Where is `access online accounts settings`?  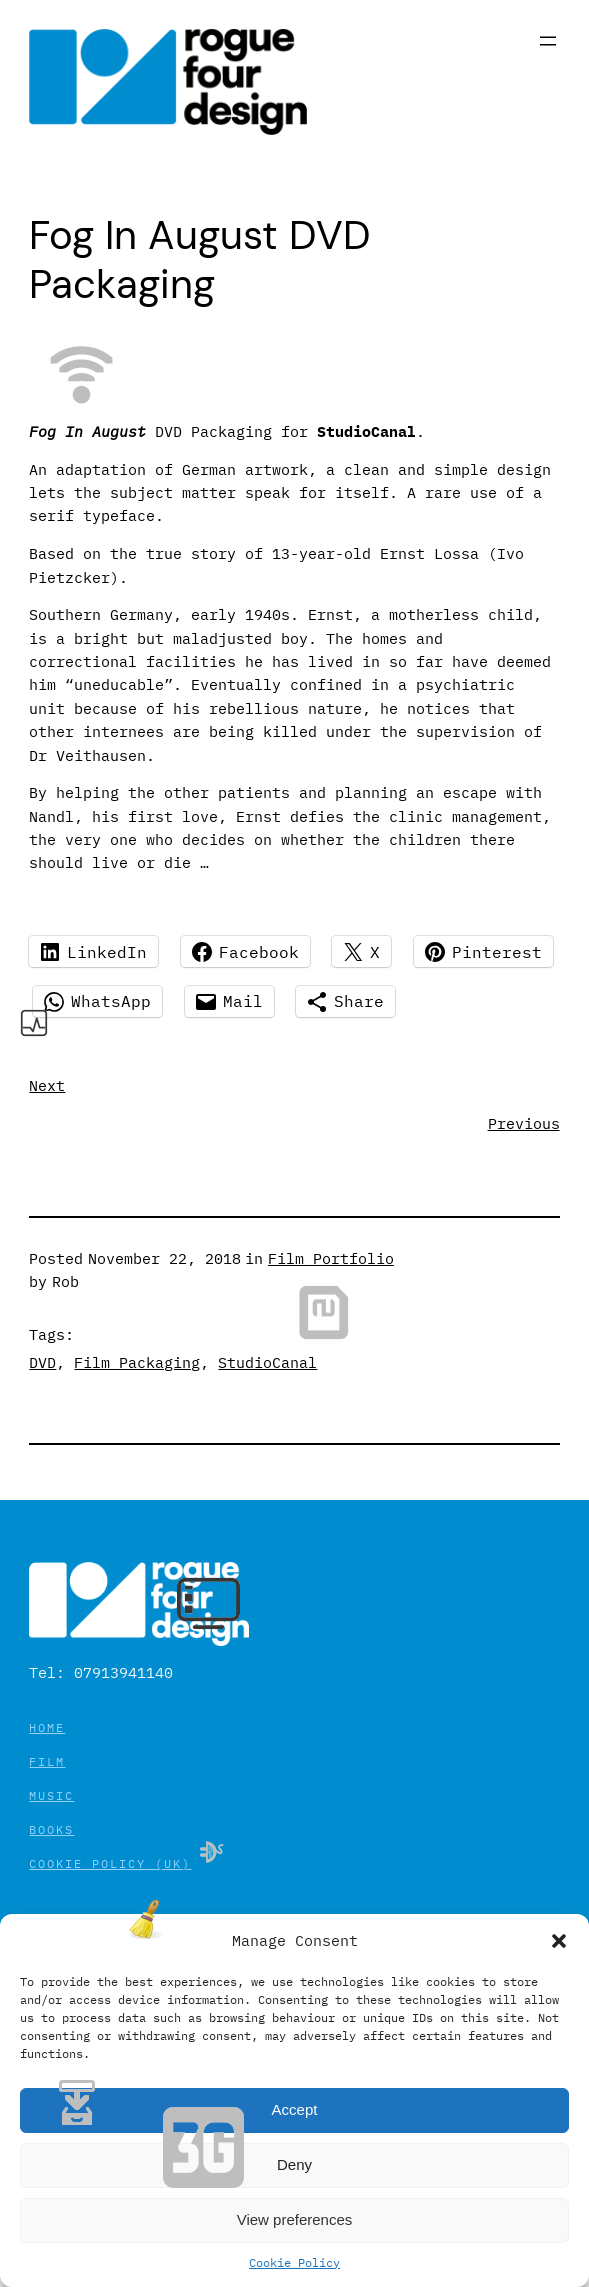 access online accounts settings is located at coordinates (212, 1852).